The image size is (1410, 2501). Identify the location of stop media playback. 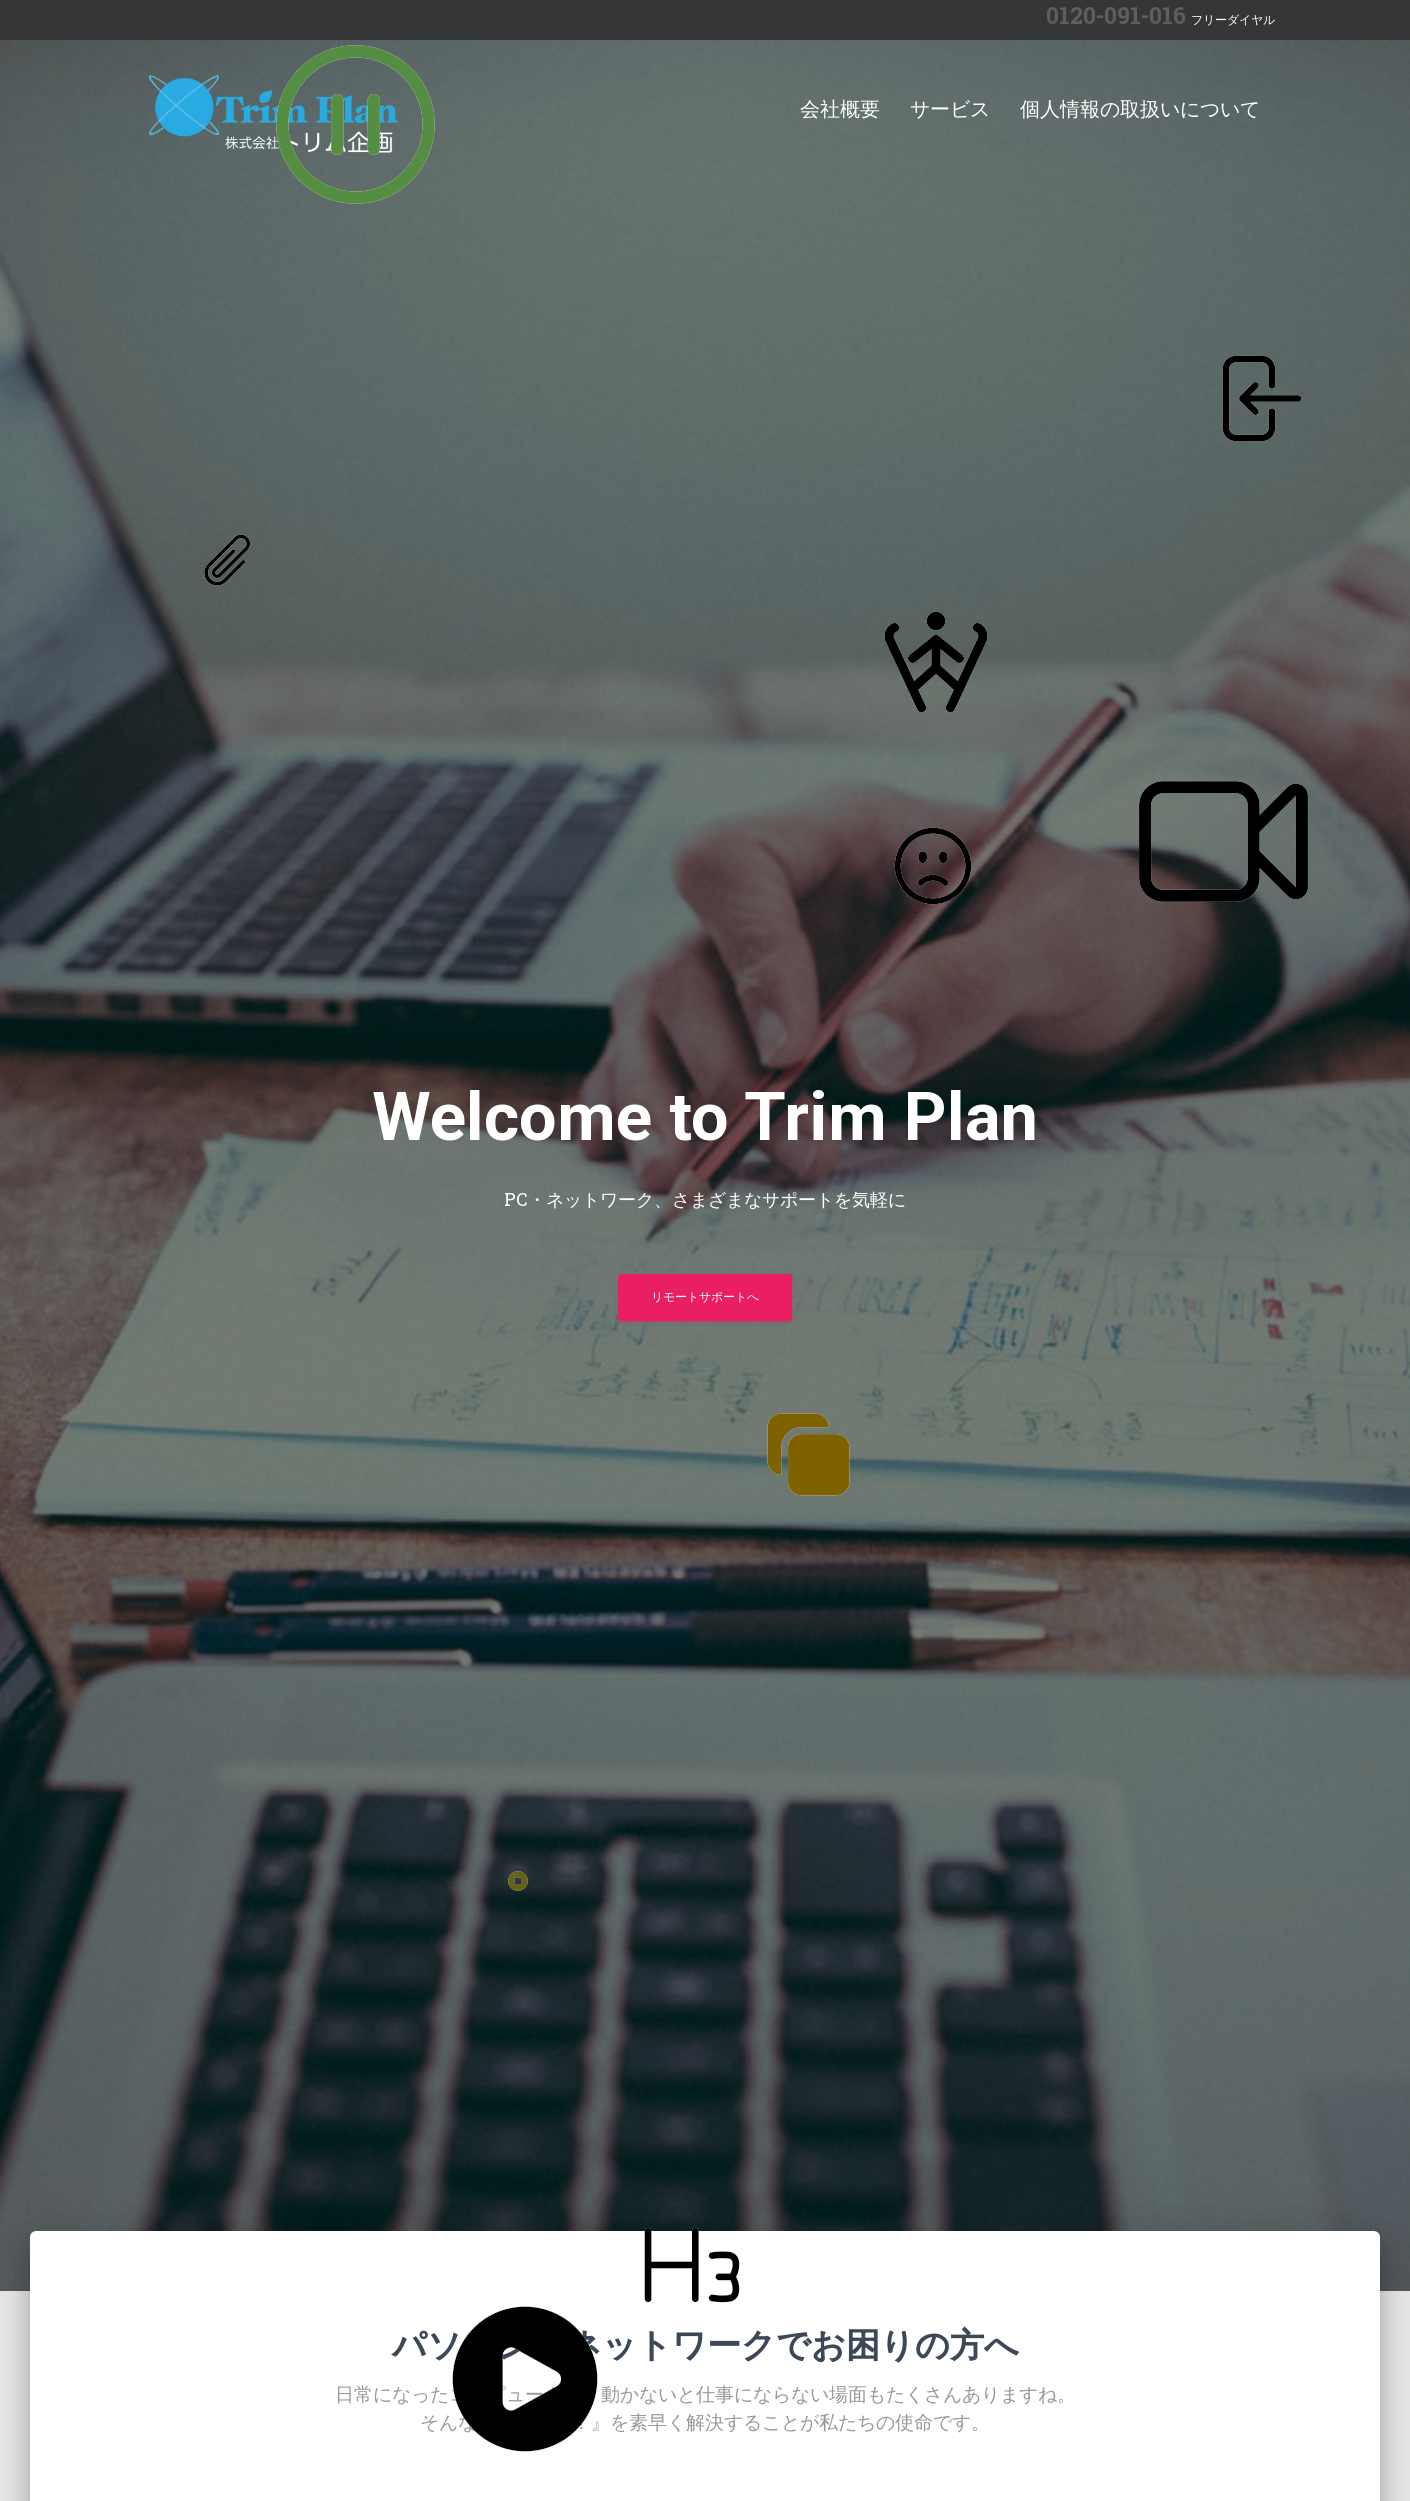
(518, 1881).